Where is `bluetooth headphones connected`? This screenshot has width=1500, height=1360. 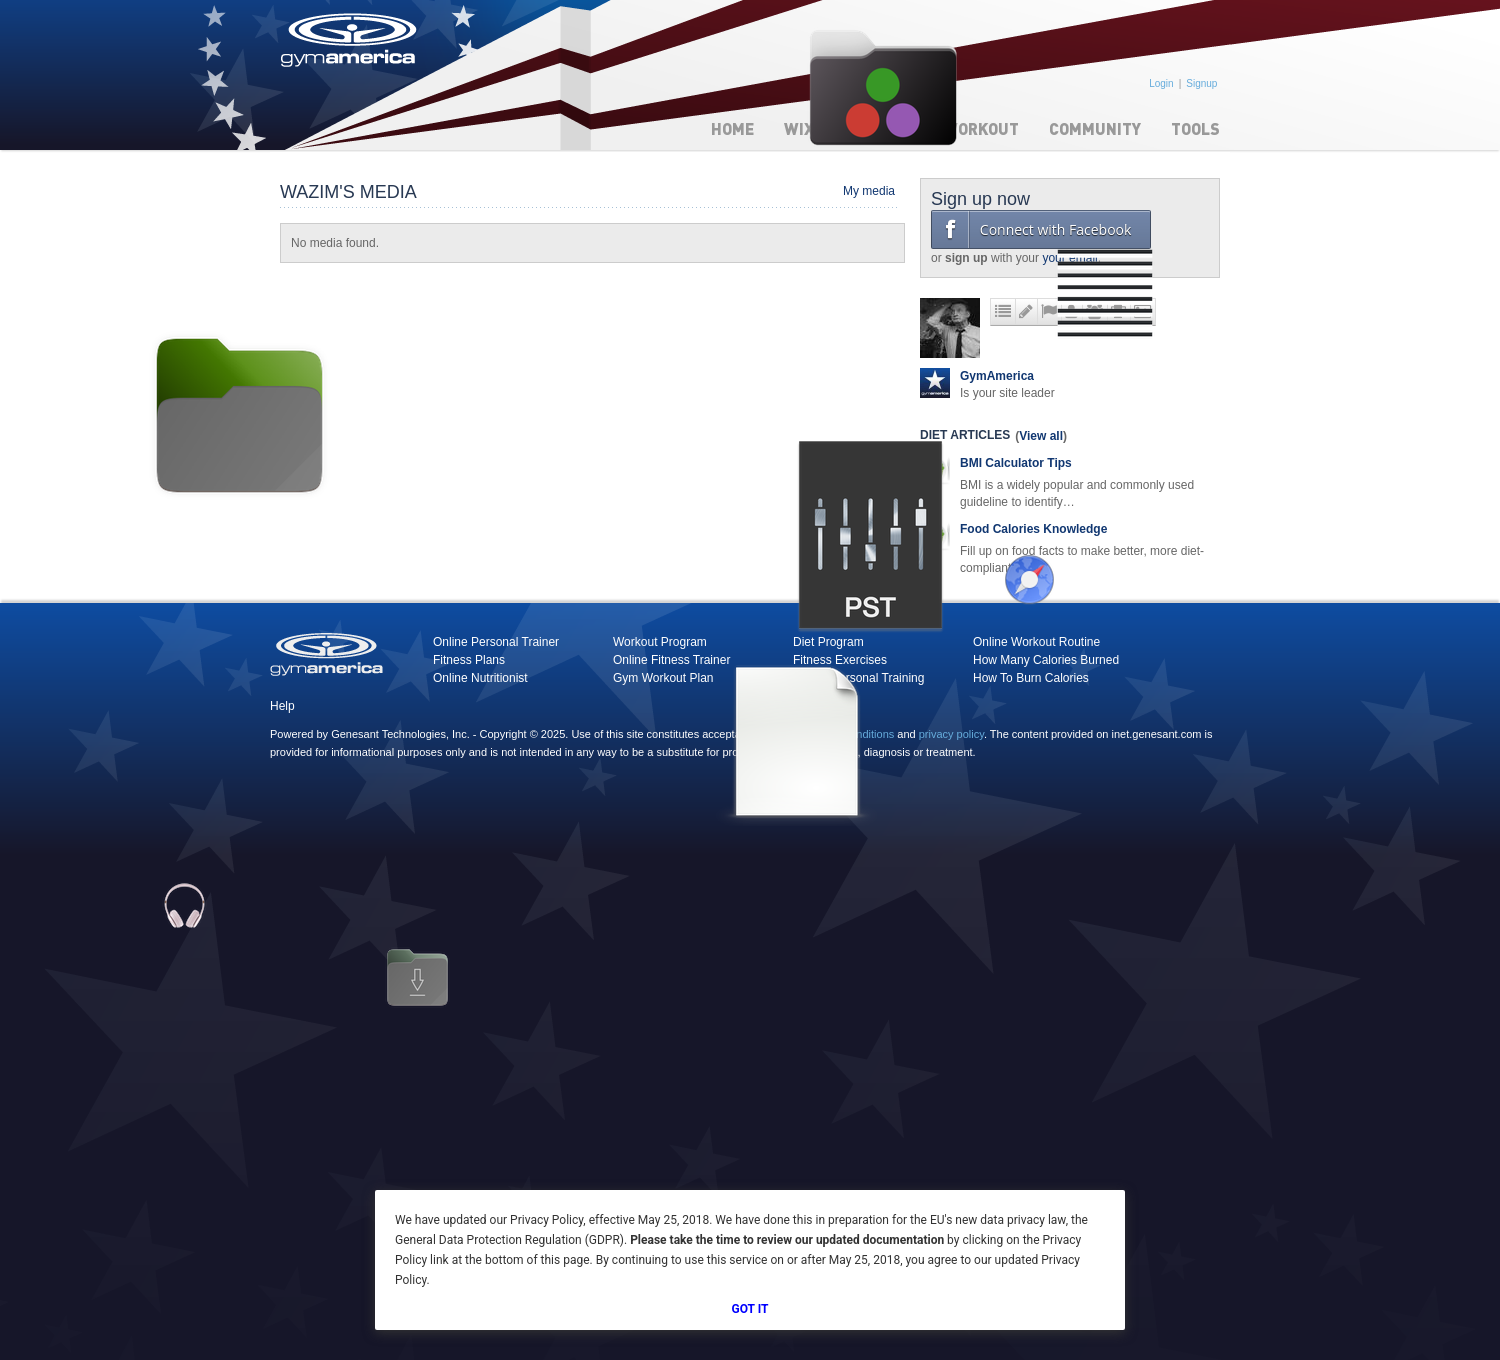 bluetooth headphones connected is located at coordinates (184, 905).